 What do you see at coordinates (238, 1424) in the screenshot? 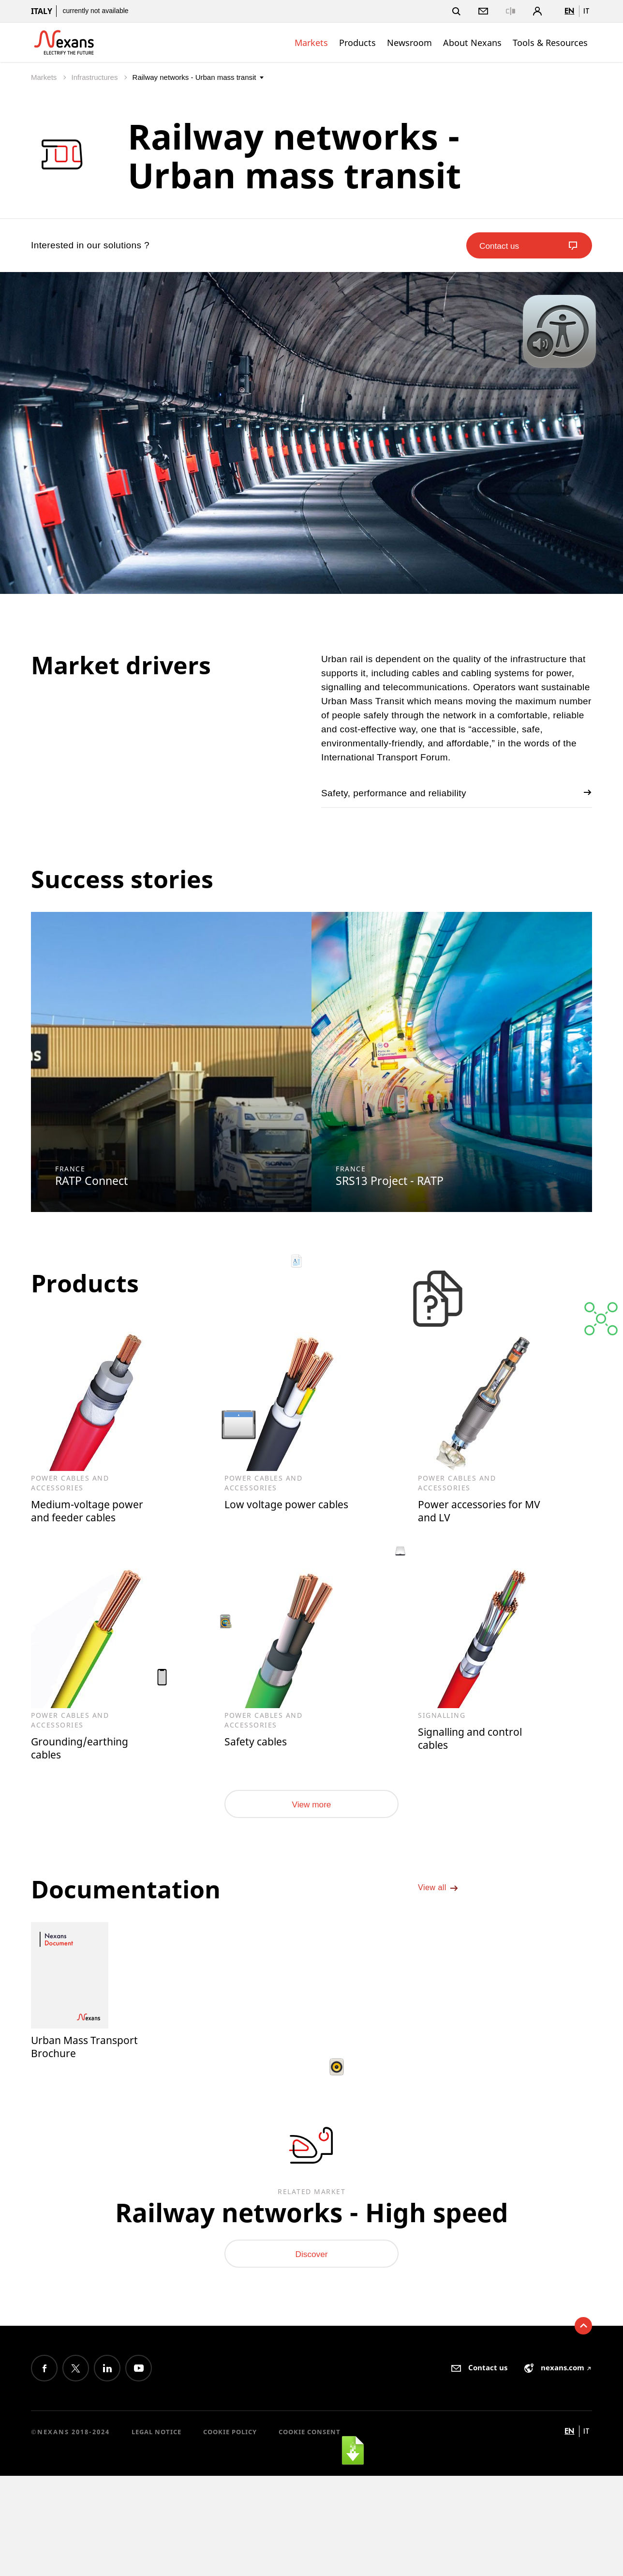
I see `compactflash memory card storage device` at bounding box center [238, 1424].